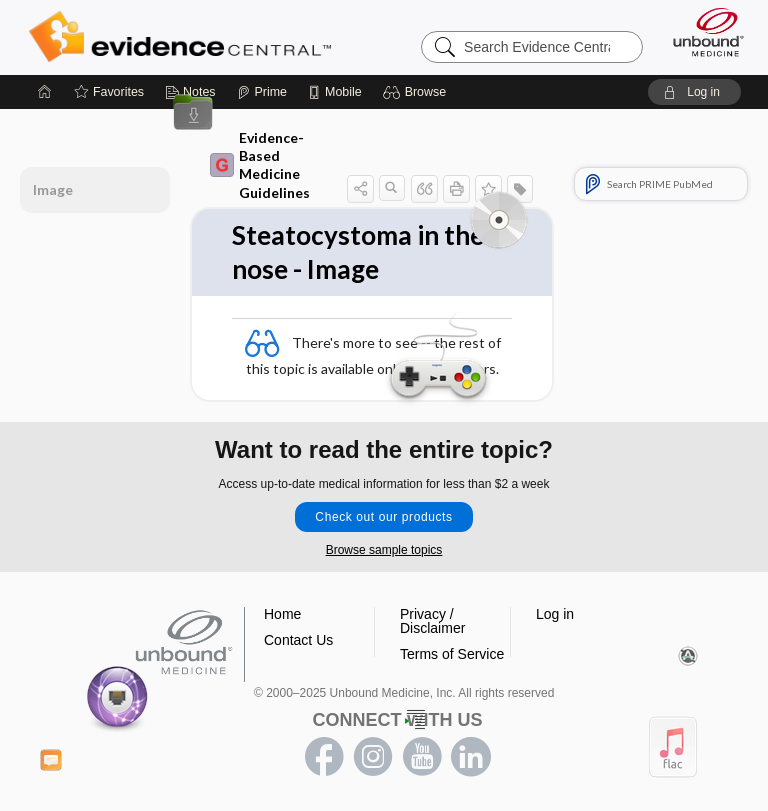 The width and height of the screenshot is (768, 811). I want to click on configure gaming controller settings, so click(438, 357).